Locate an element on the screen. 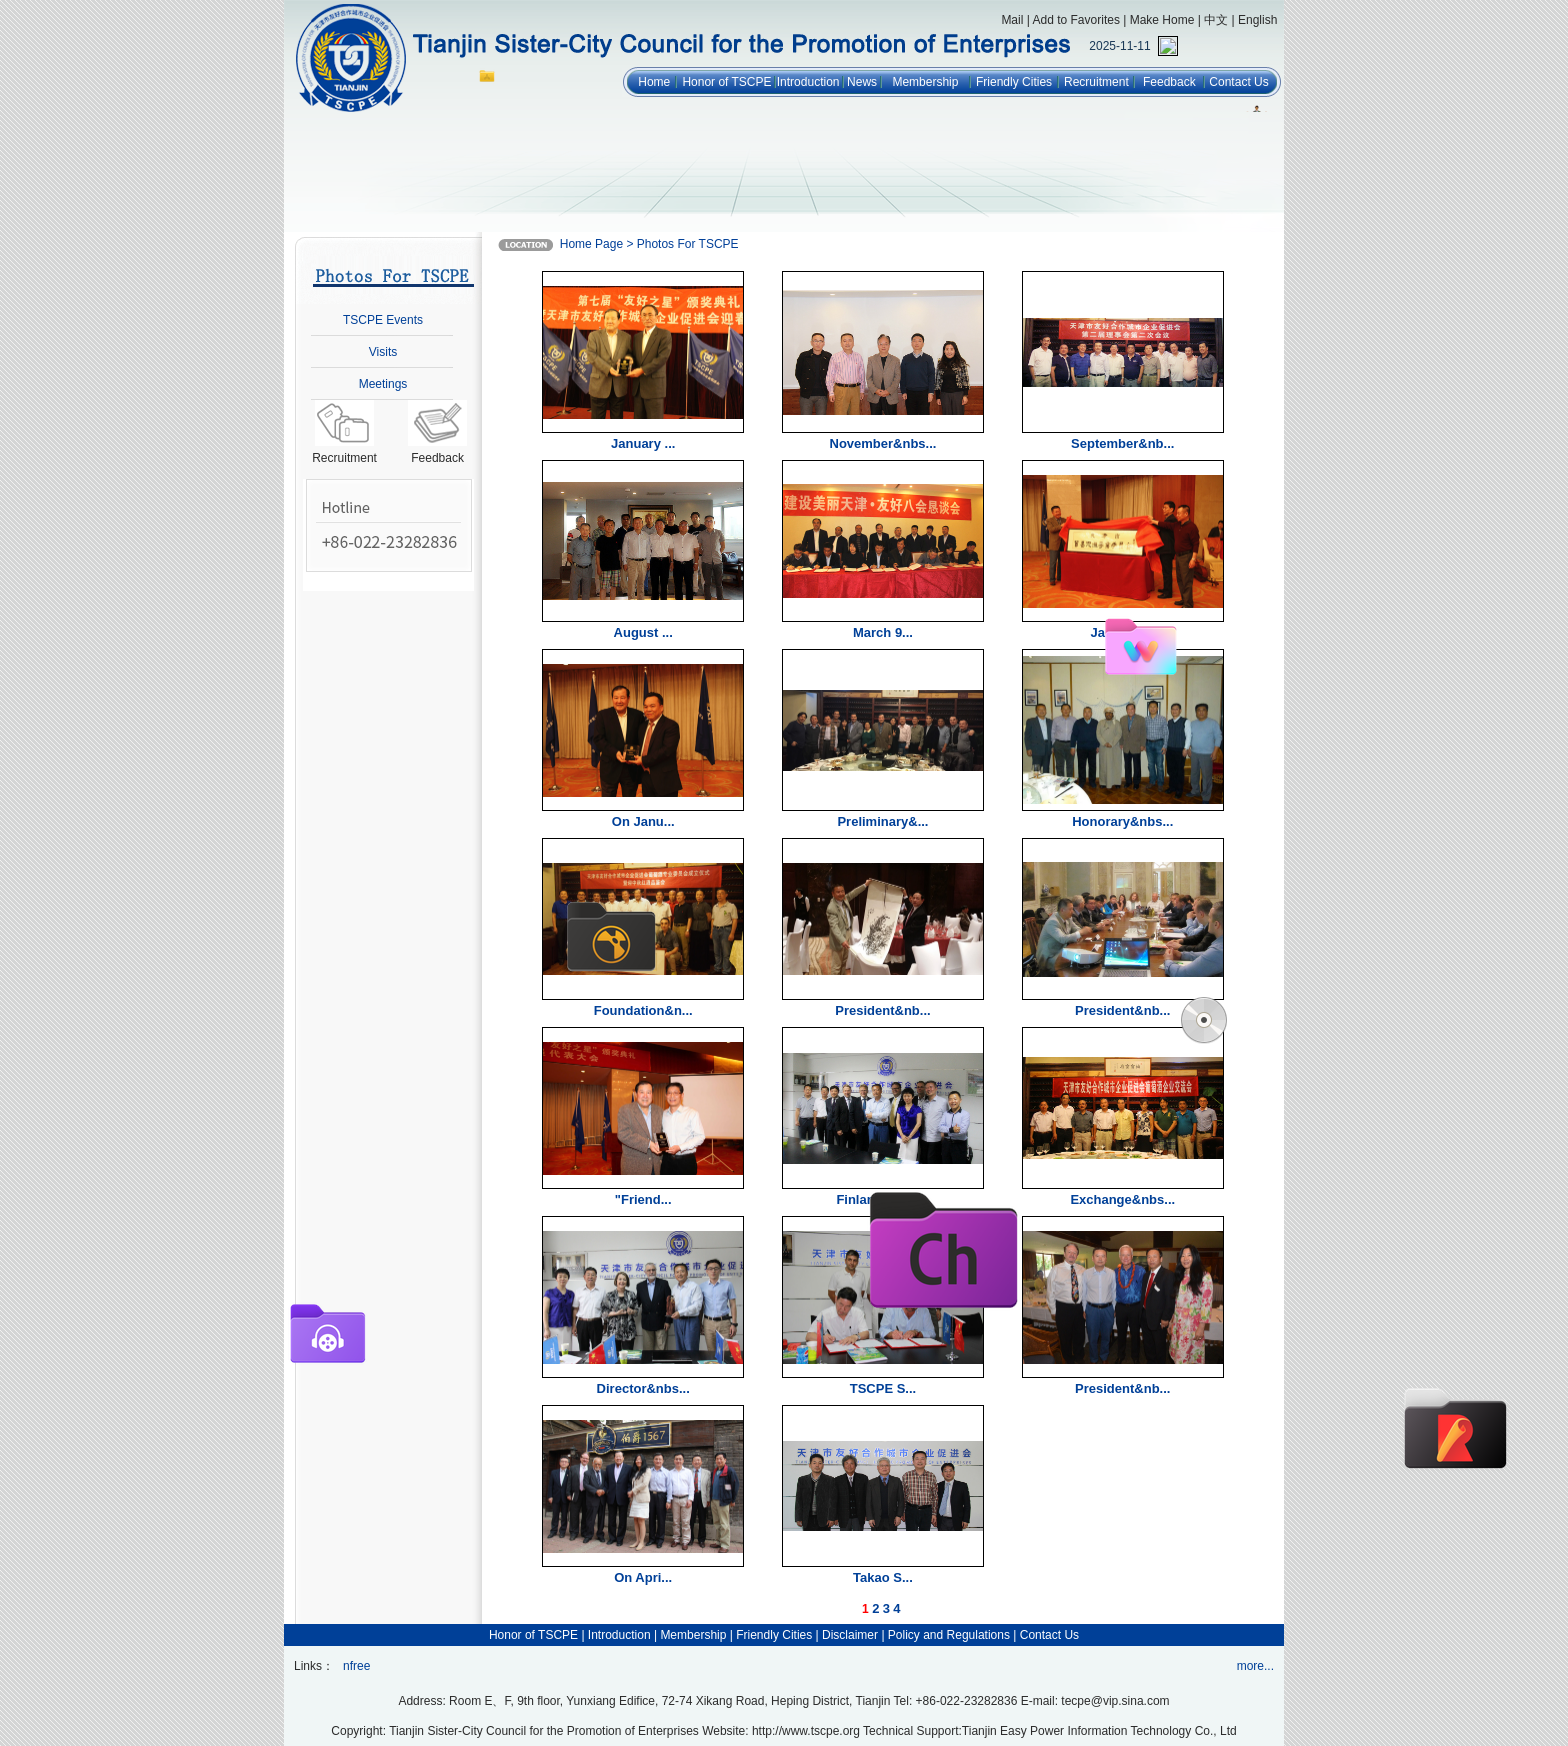  access cd/dvd drive is located at coordinates (1204, 1020).